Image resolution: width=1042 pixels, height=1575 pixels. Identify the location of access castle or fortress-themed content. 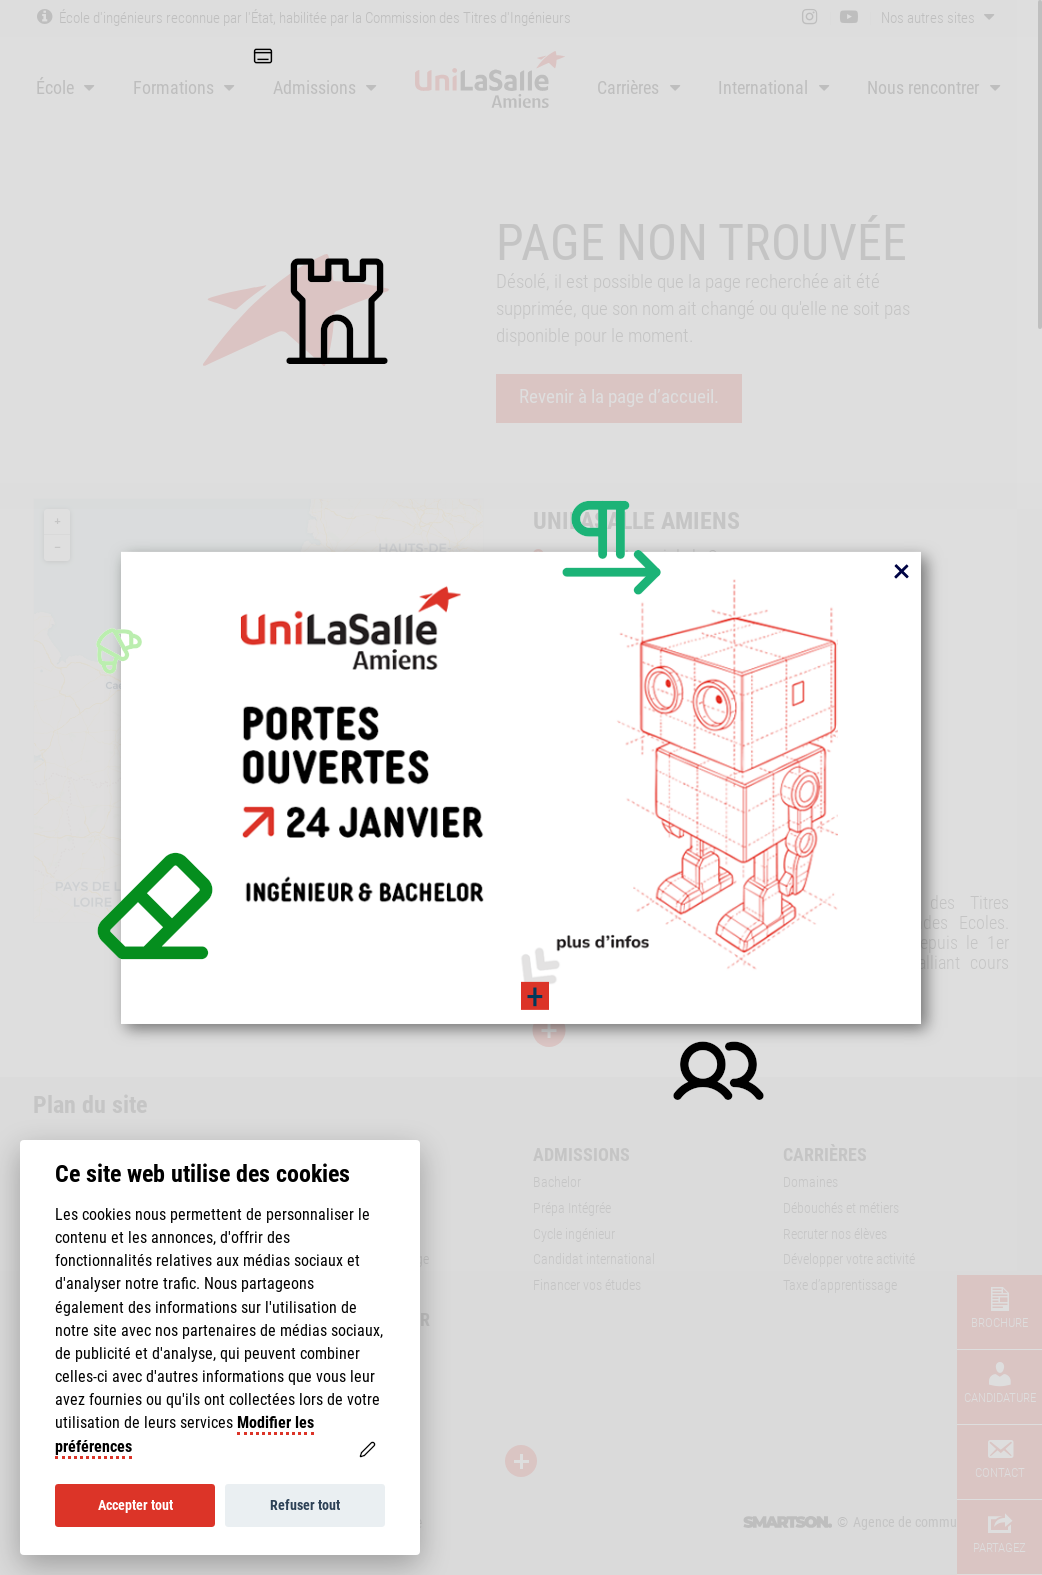
(337, 309).